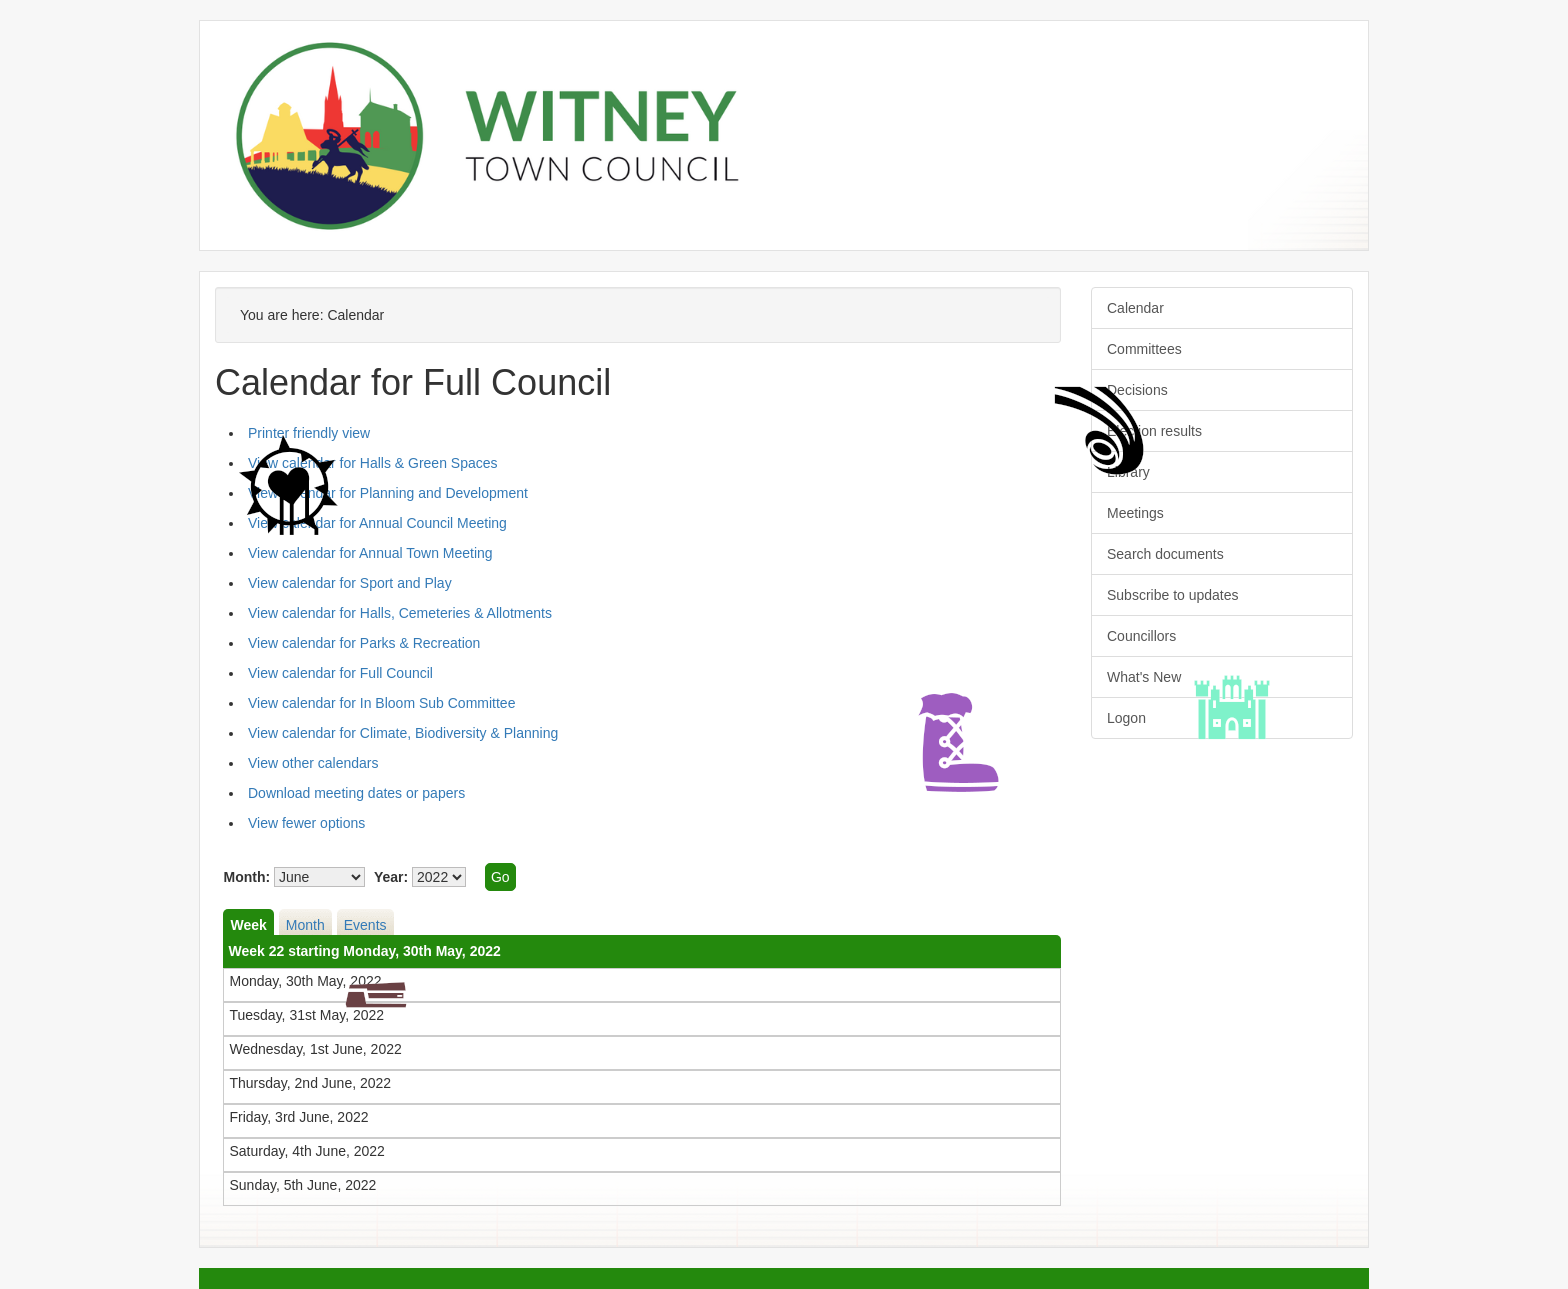 The image size is (1568, 1289). I want to click on indicates damage or health loss in a game, so click(289, 485).